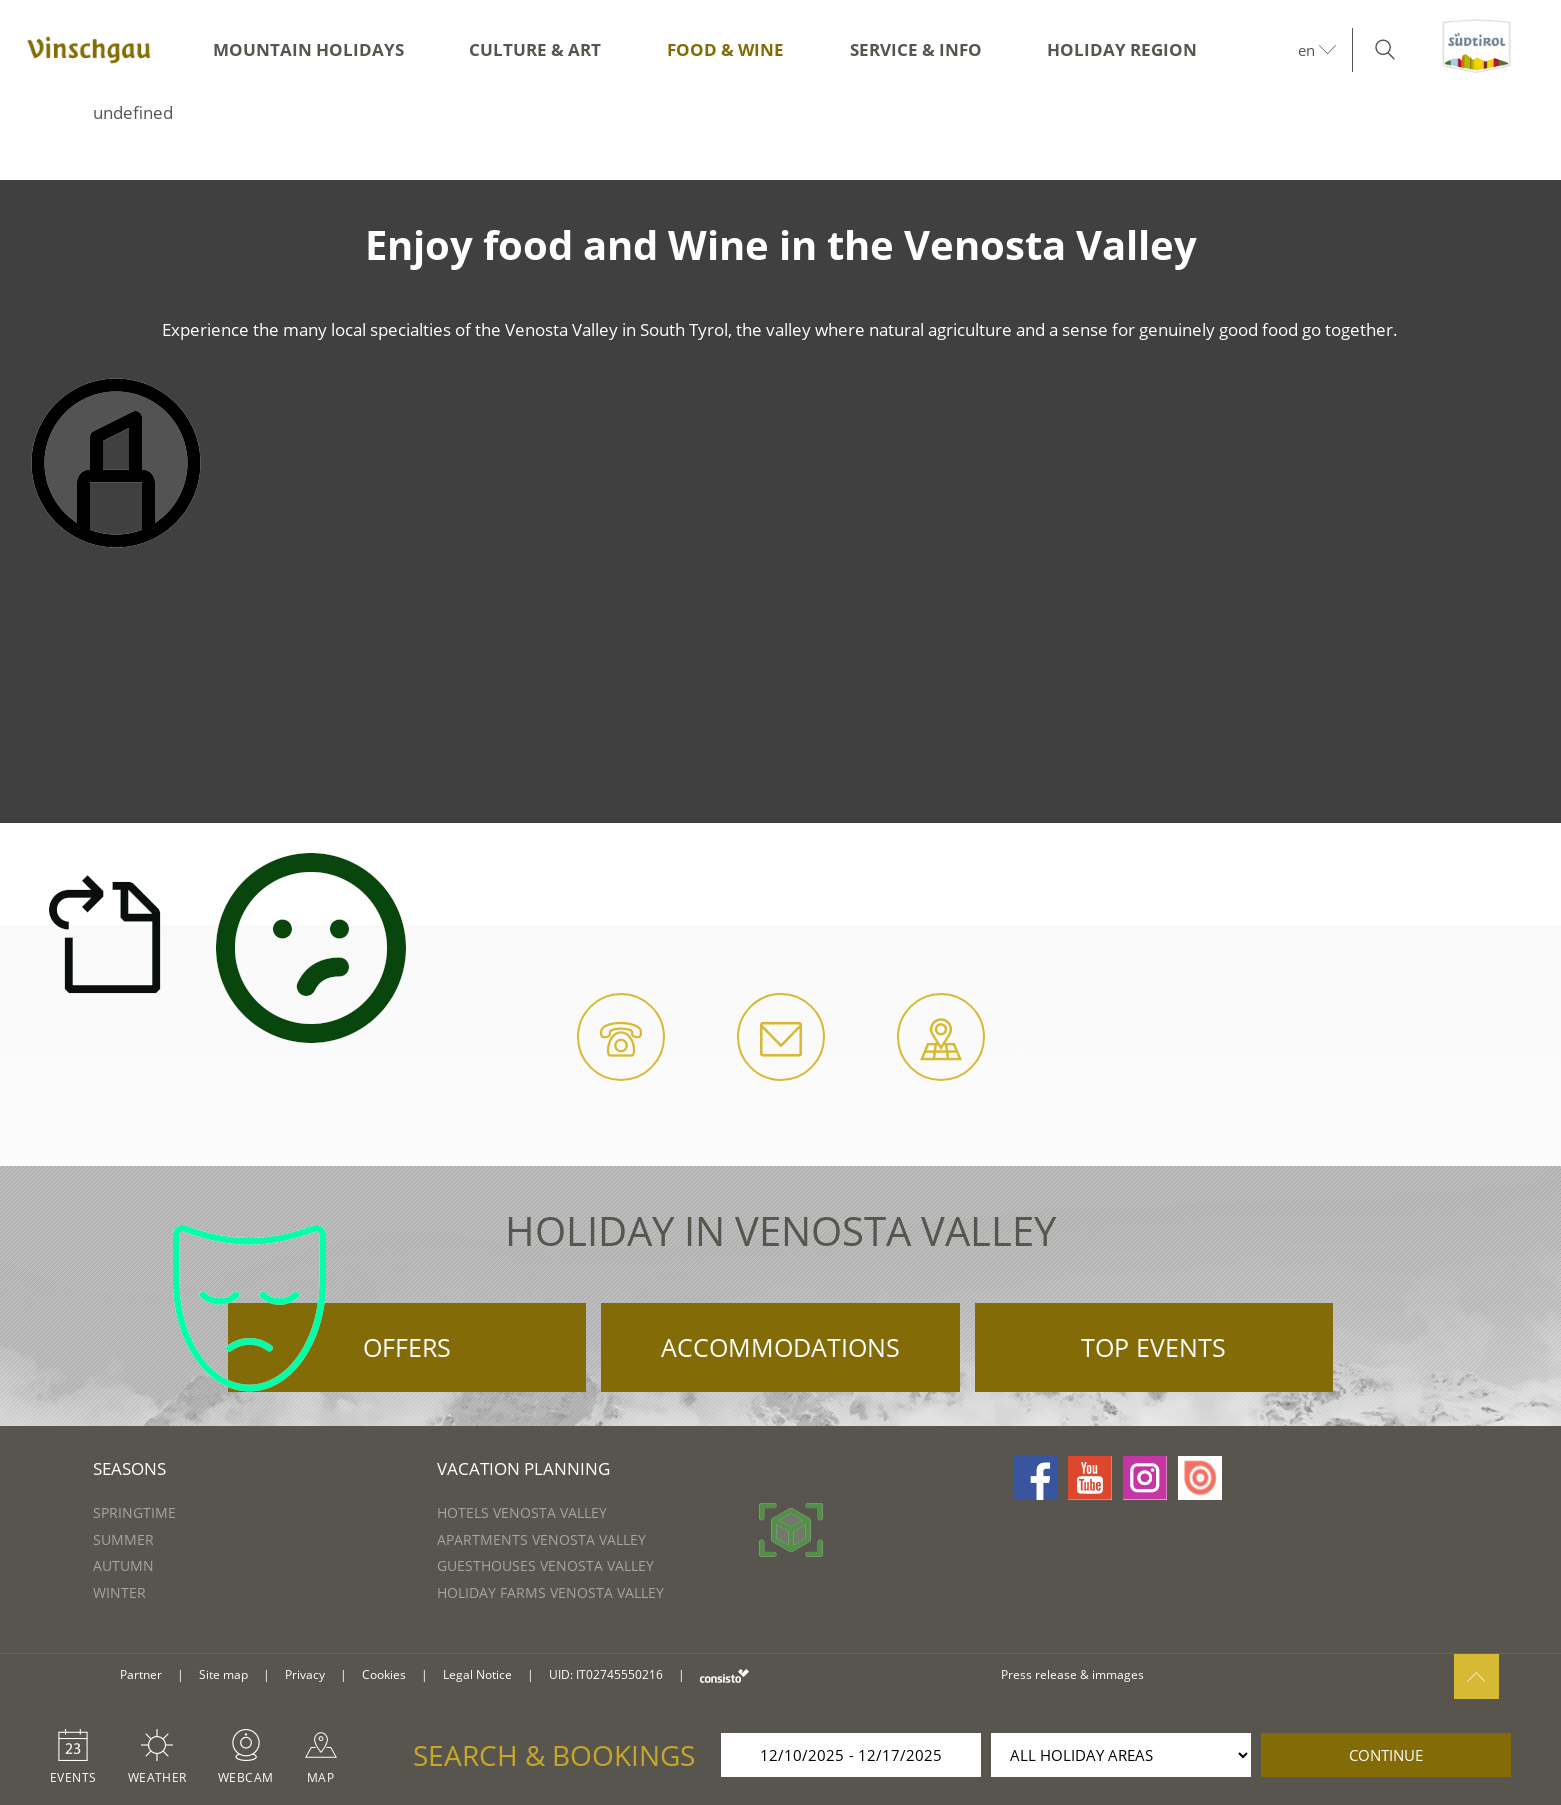 Image resolution: width=1561 pixels, height=1805 pixels. I want to click on indicate user frustration or negative feedback, so click(311, 948).